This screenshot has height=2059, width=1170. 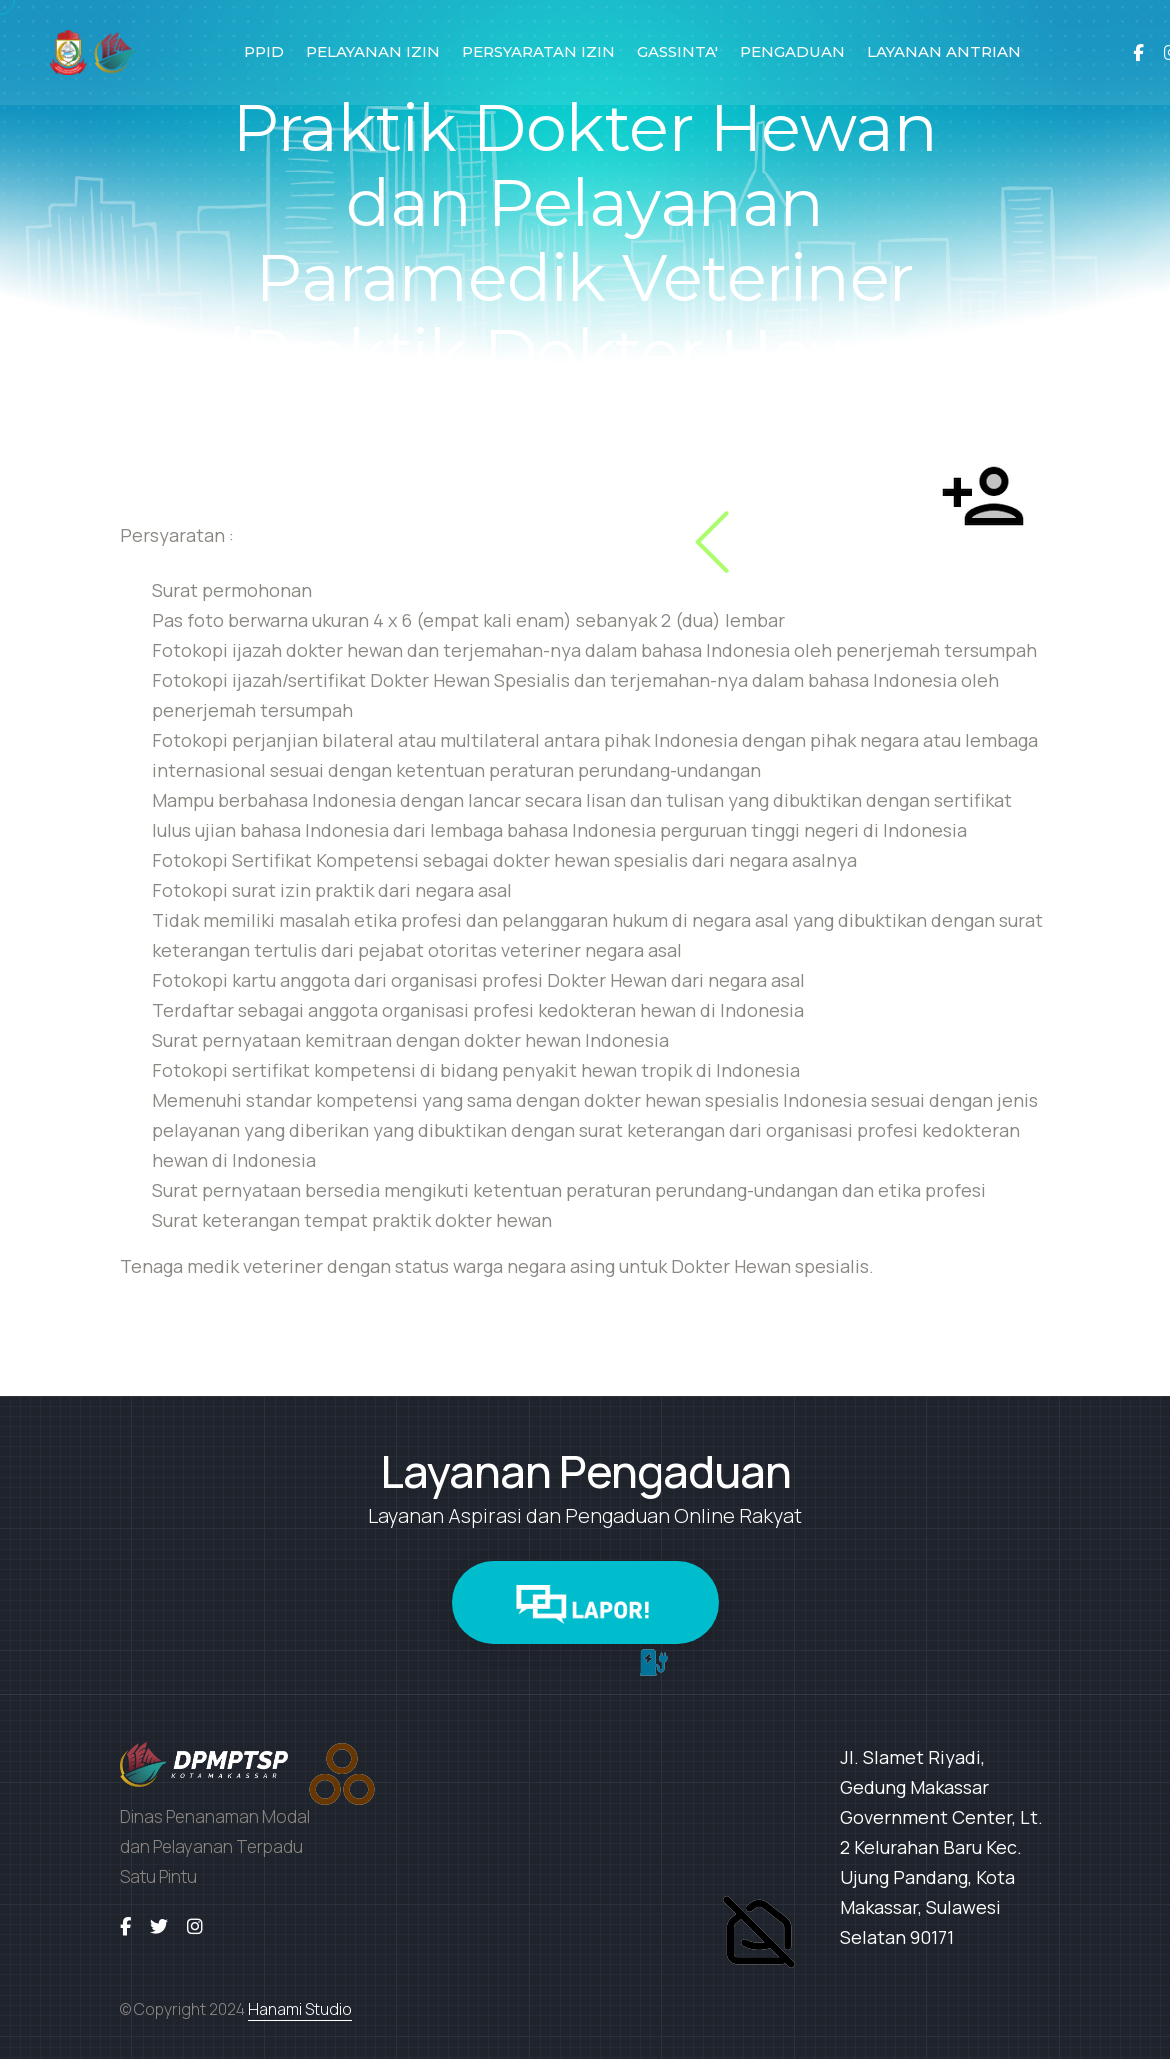 I want to click on go back to the previous screen, so click(x=715, y=542).